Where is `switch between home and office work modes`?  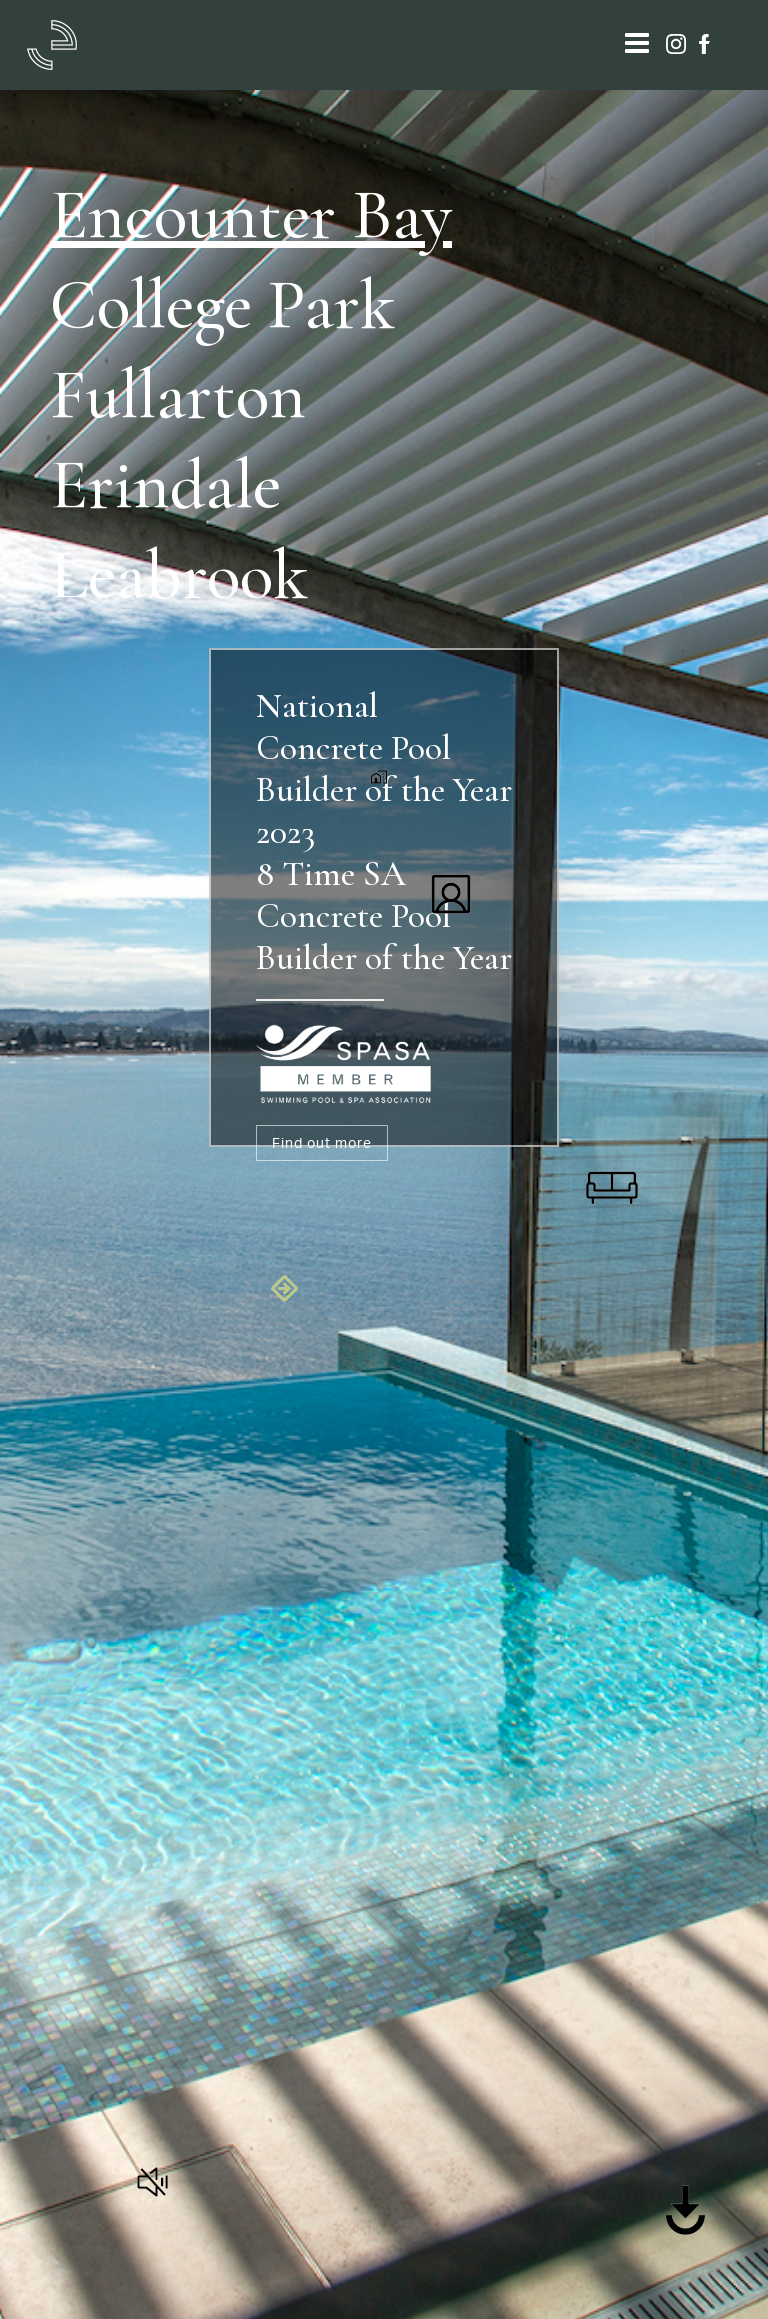 switch between home and office work modes is located at coordinates (379, 777).